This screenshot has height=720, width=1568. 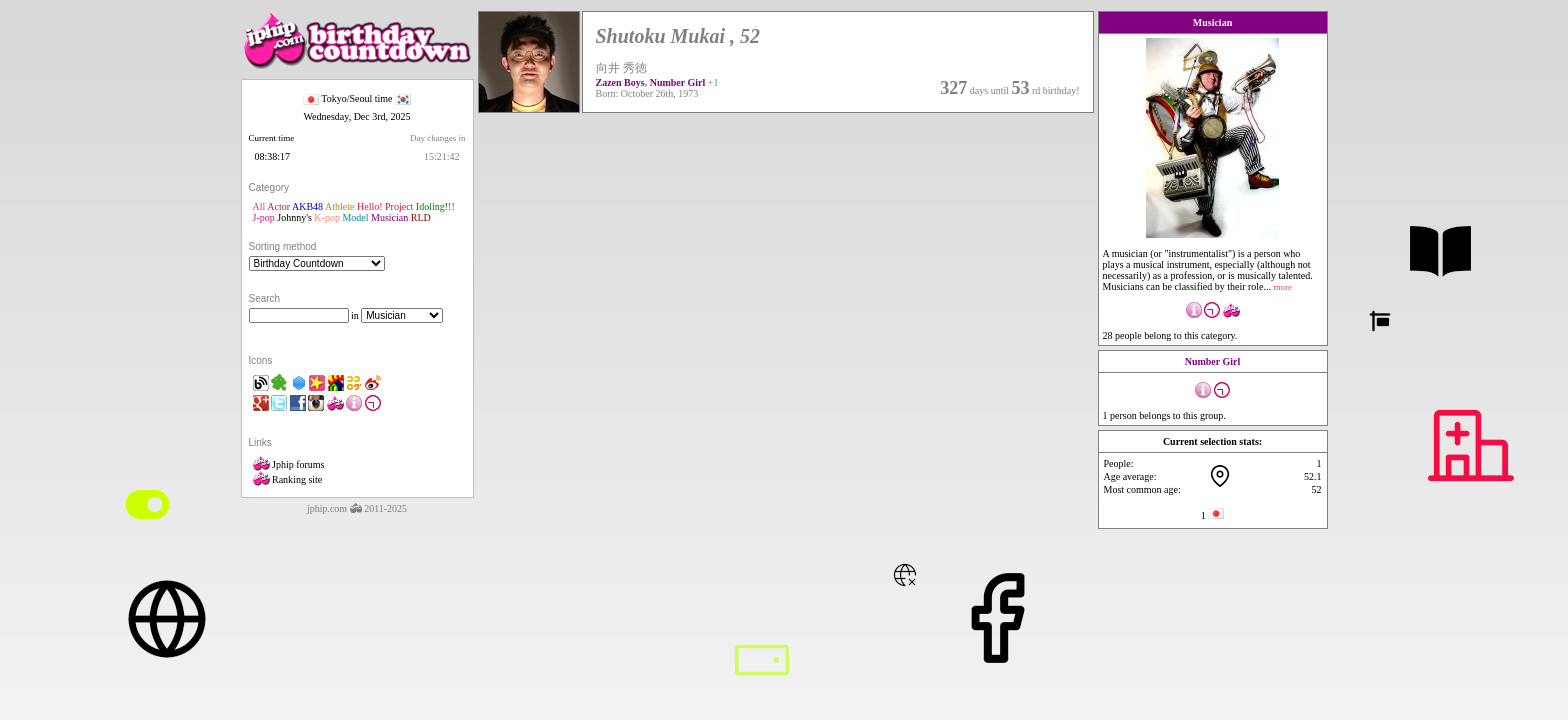 What do you see at coordinates (762, 660) in the screenshot?
I see `access storage or drive settings` at bounding box center [762, 660].